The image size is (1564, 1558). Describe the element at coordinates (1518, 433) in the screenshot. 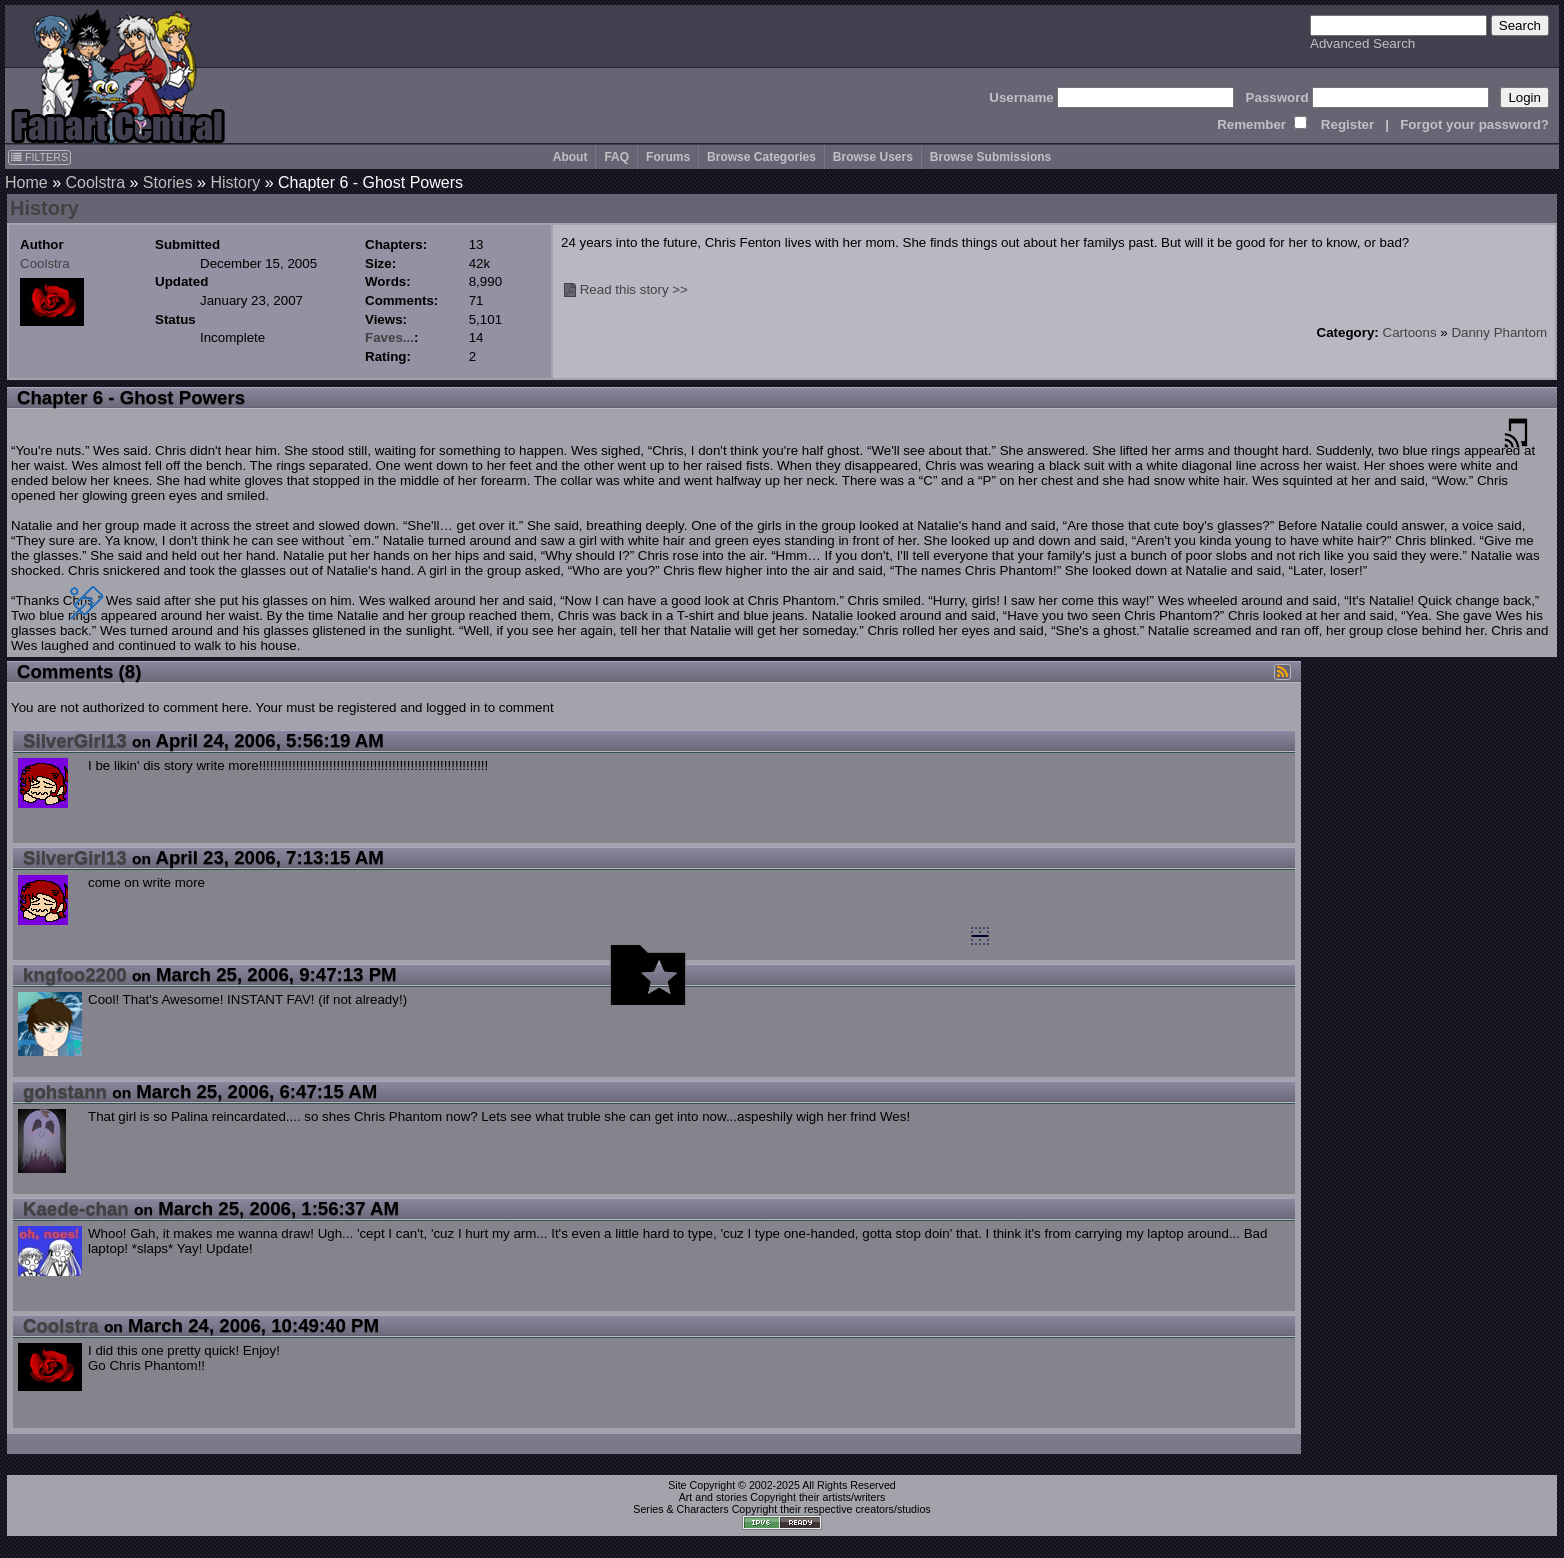

I see `tap to connect device via NFC or wireless` at that location.